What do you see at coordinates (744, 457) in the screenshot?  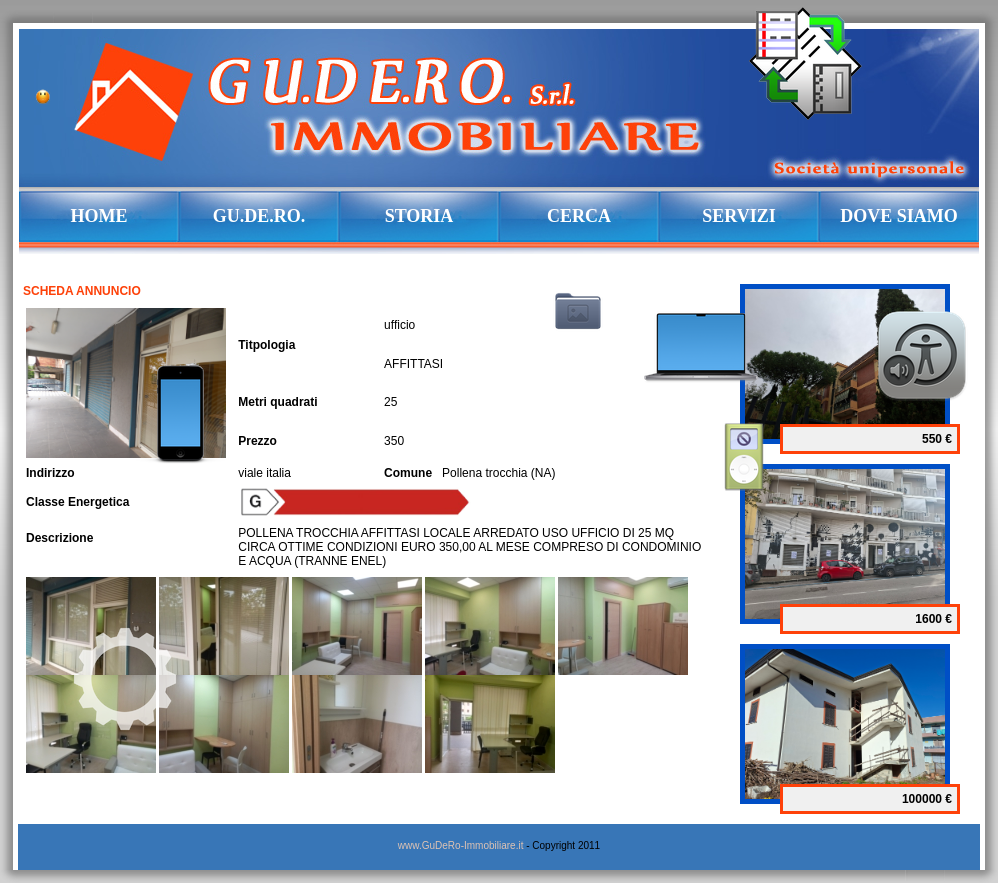 I see `iPod mini device not connected or unavailable` at bounding box center [744, 457].